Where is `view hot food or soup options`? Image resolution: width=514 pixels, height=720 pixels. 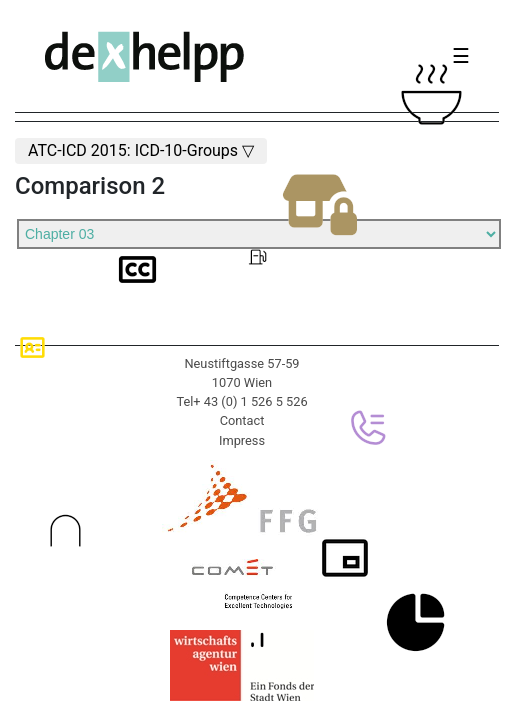 view hot food or soup options is located at coordinates (431, 94).